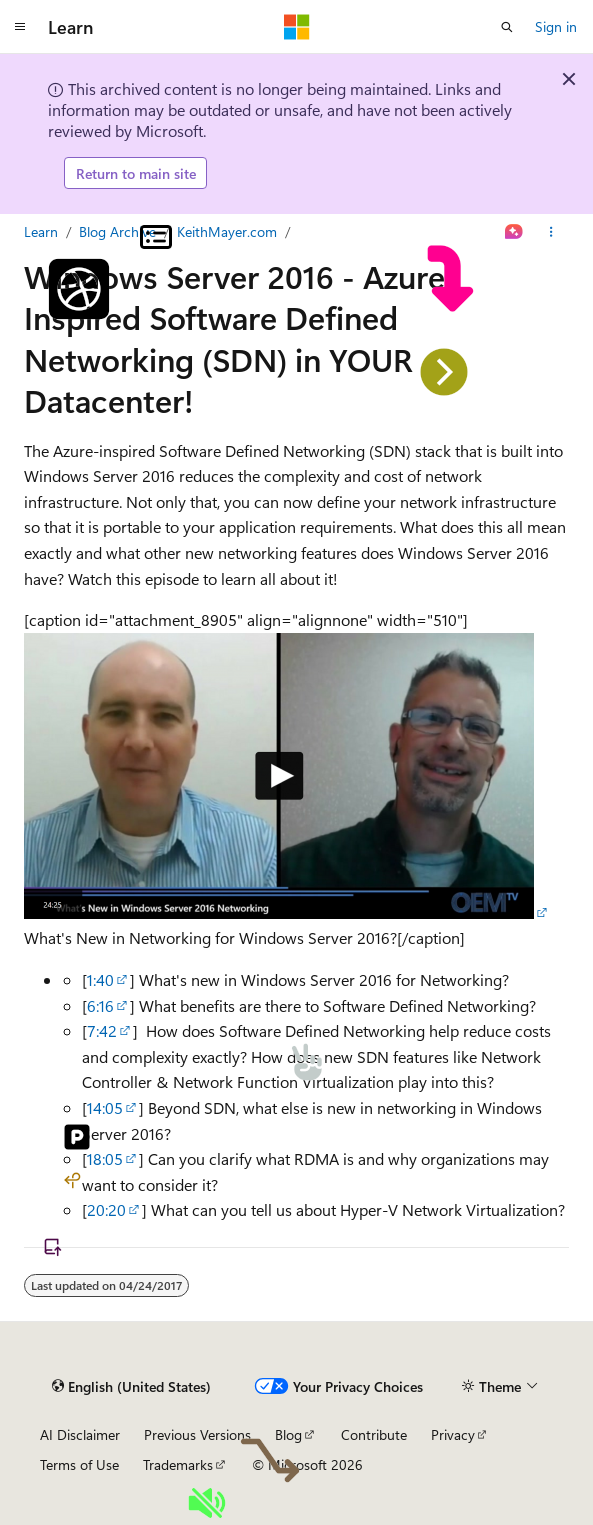 This screenshot has width=593, height=1525. What do you see at coordinates (79, 289) in the screenshot?
I see `link to dribbble profile` at bounding box center [79, 289].